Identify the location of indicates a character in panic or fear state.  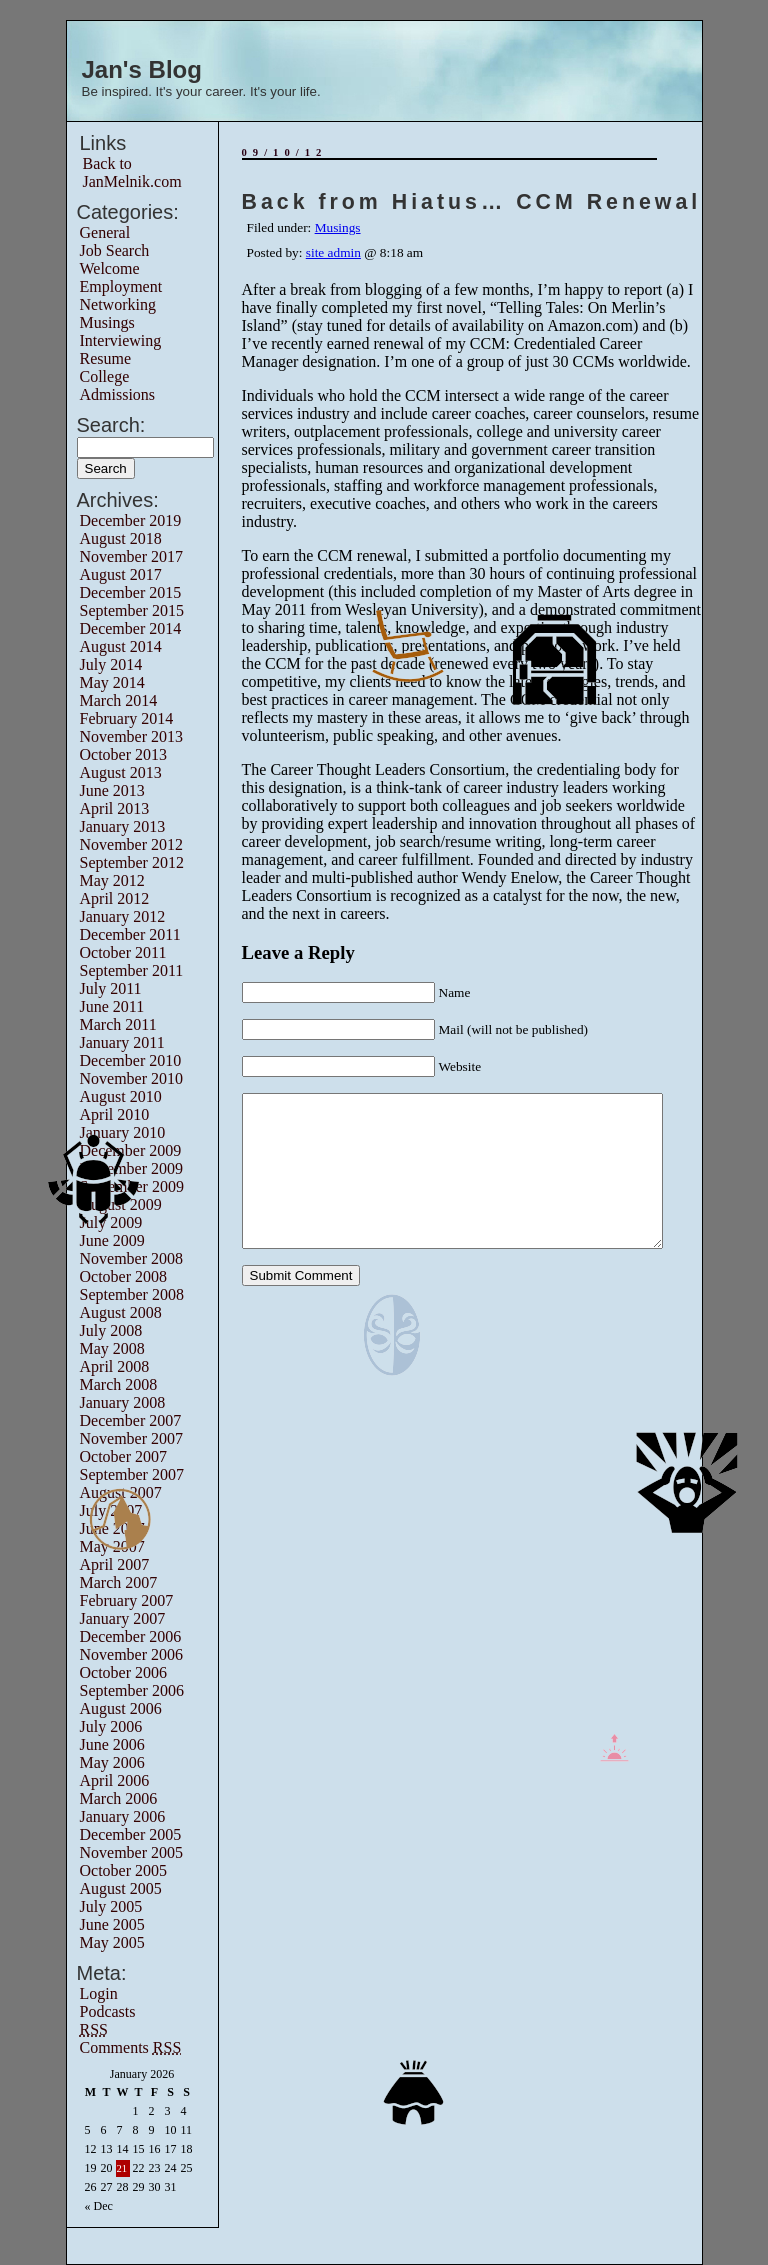
(687, 1483).